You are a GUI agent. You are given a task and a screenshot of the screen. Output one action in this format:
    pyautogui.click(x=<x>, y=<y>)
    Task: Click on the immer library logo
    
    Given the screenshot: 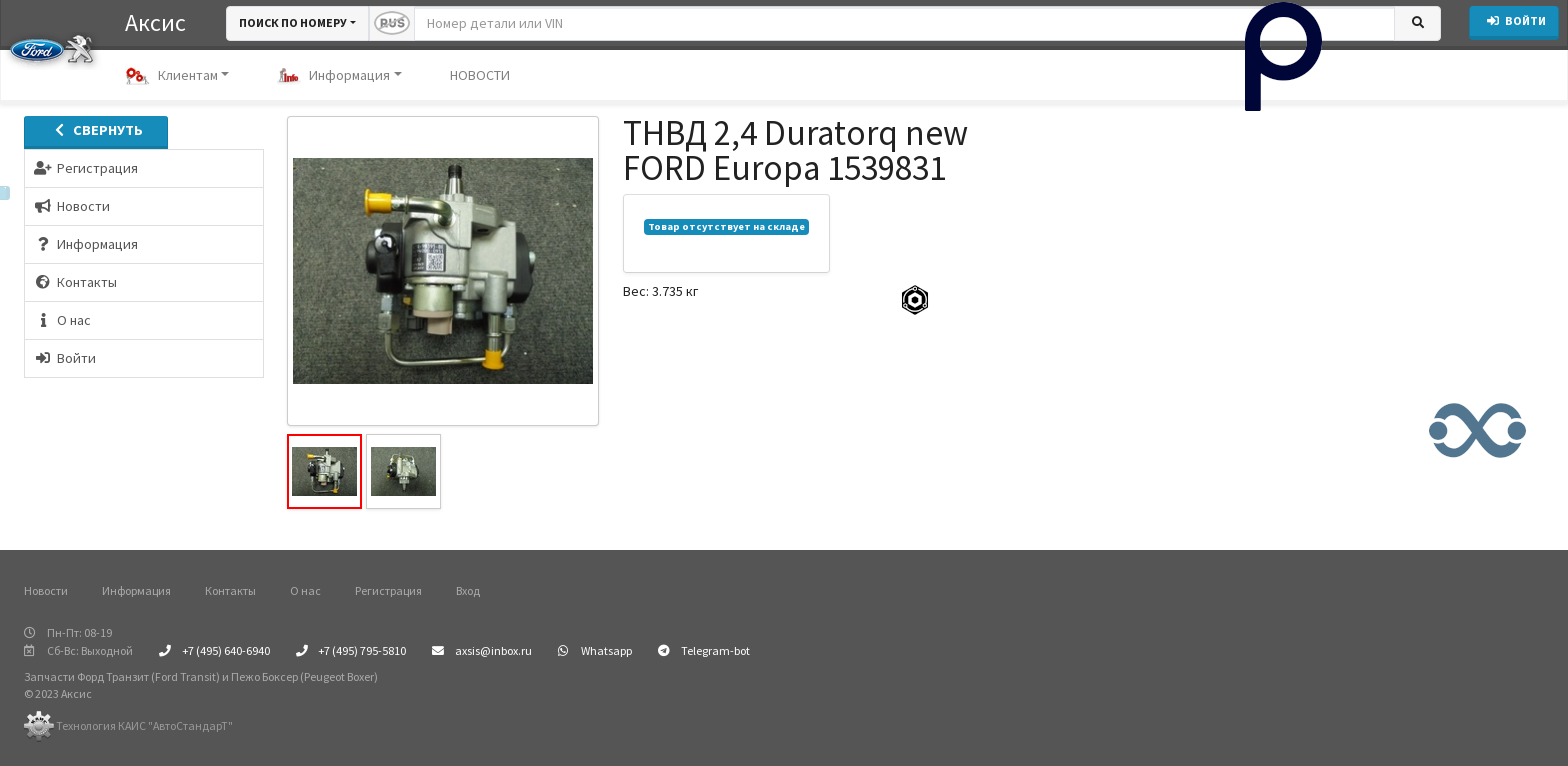 What is the action you would take?
    pyautogui.click(x=1477, y=430)
    